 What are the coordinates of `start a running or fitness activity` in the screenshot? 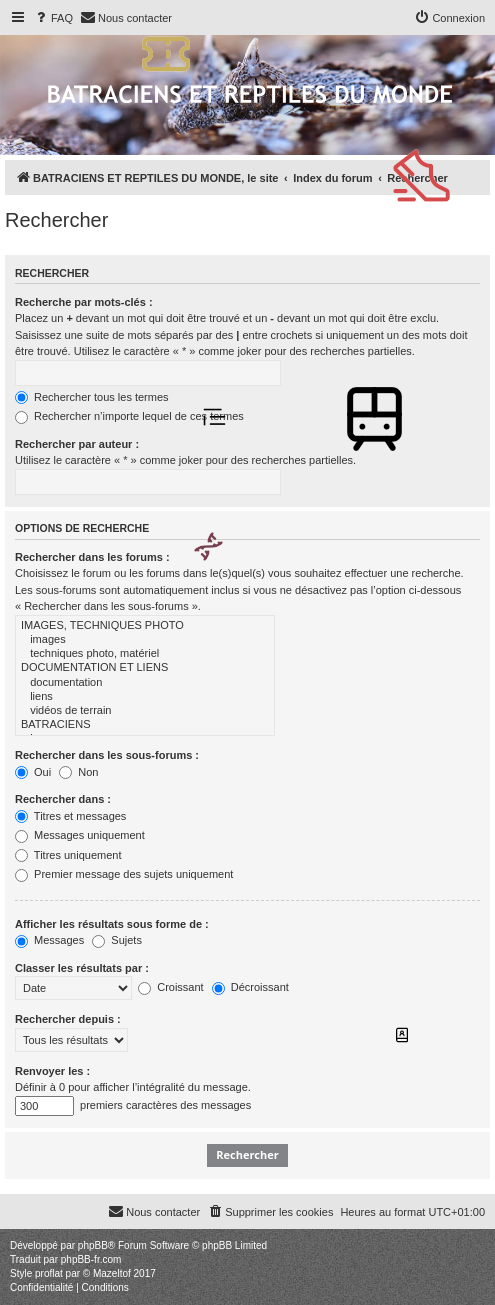 It's located at (420, 178).